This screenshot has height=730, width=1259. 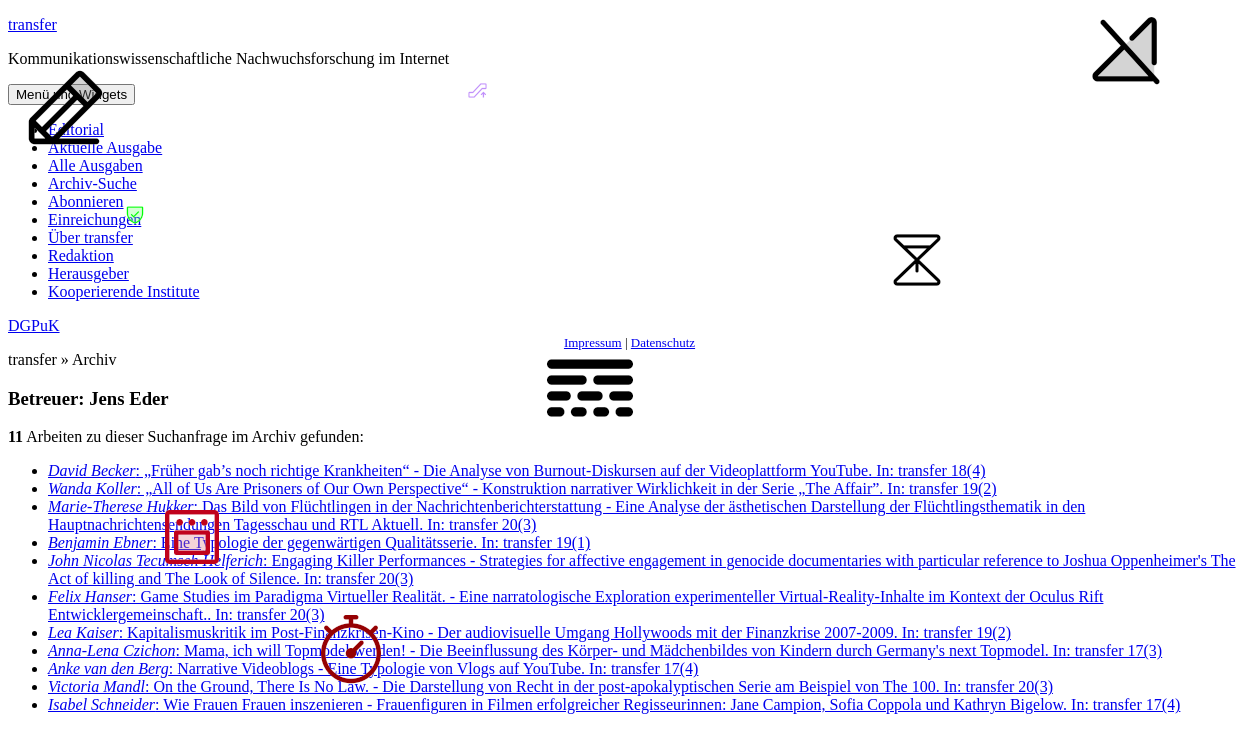 I want to click on no cellular signal available, so click(x=1130, y=52).